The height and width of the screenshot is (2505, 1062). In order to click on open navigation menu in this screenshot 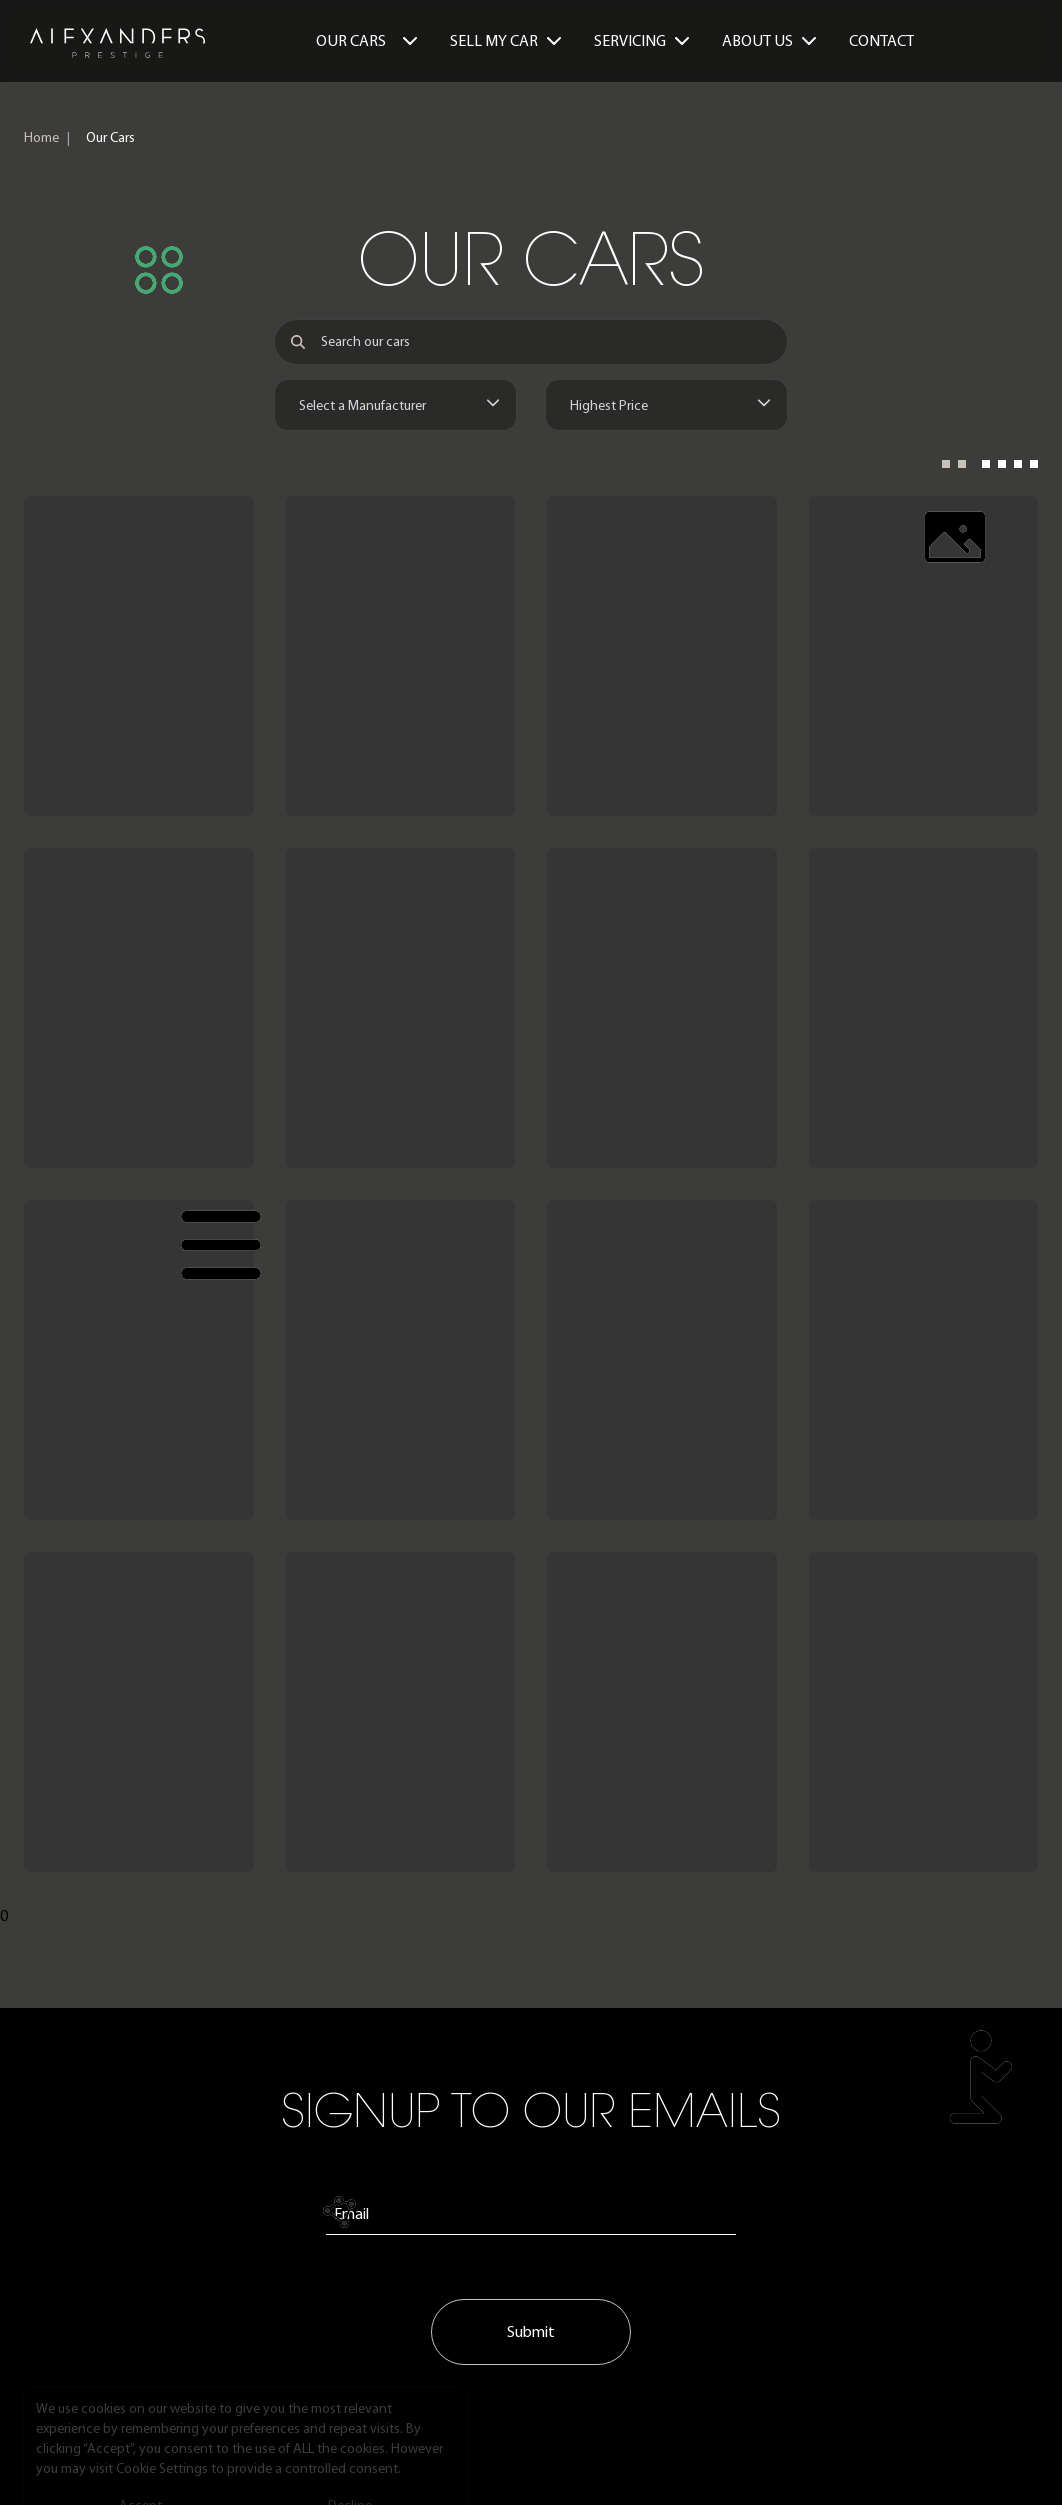, I will do `click(221, 1245)`.